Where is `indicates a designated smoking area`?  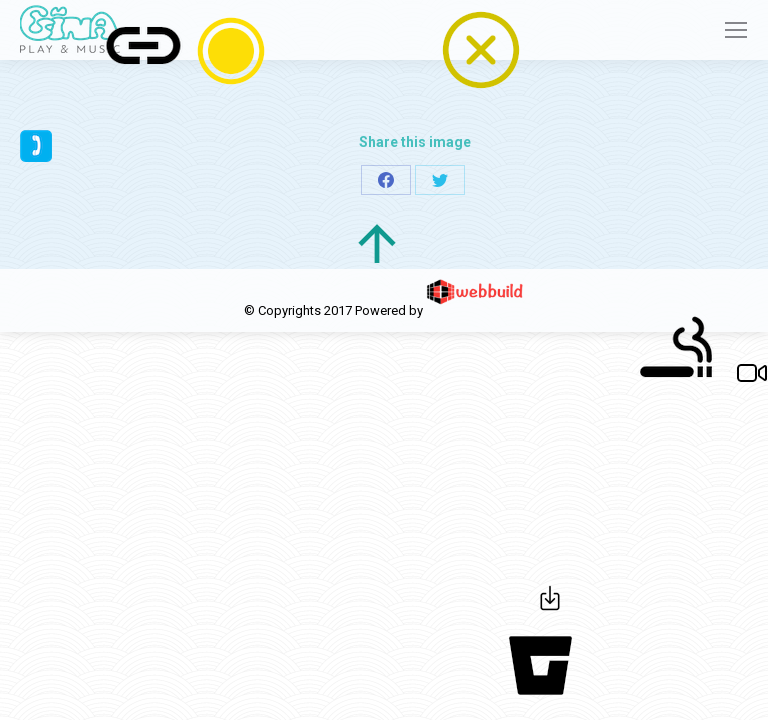 indicates a designated smoking area is located at coordinates (676, 352).